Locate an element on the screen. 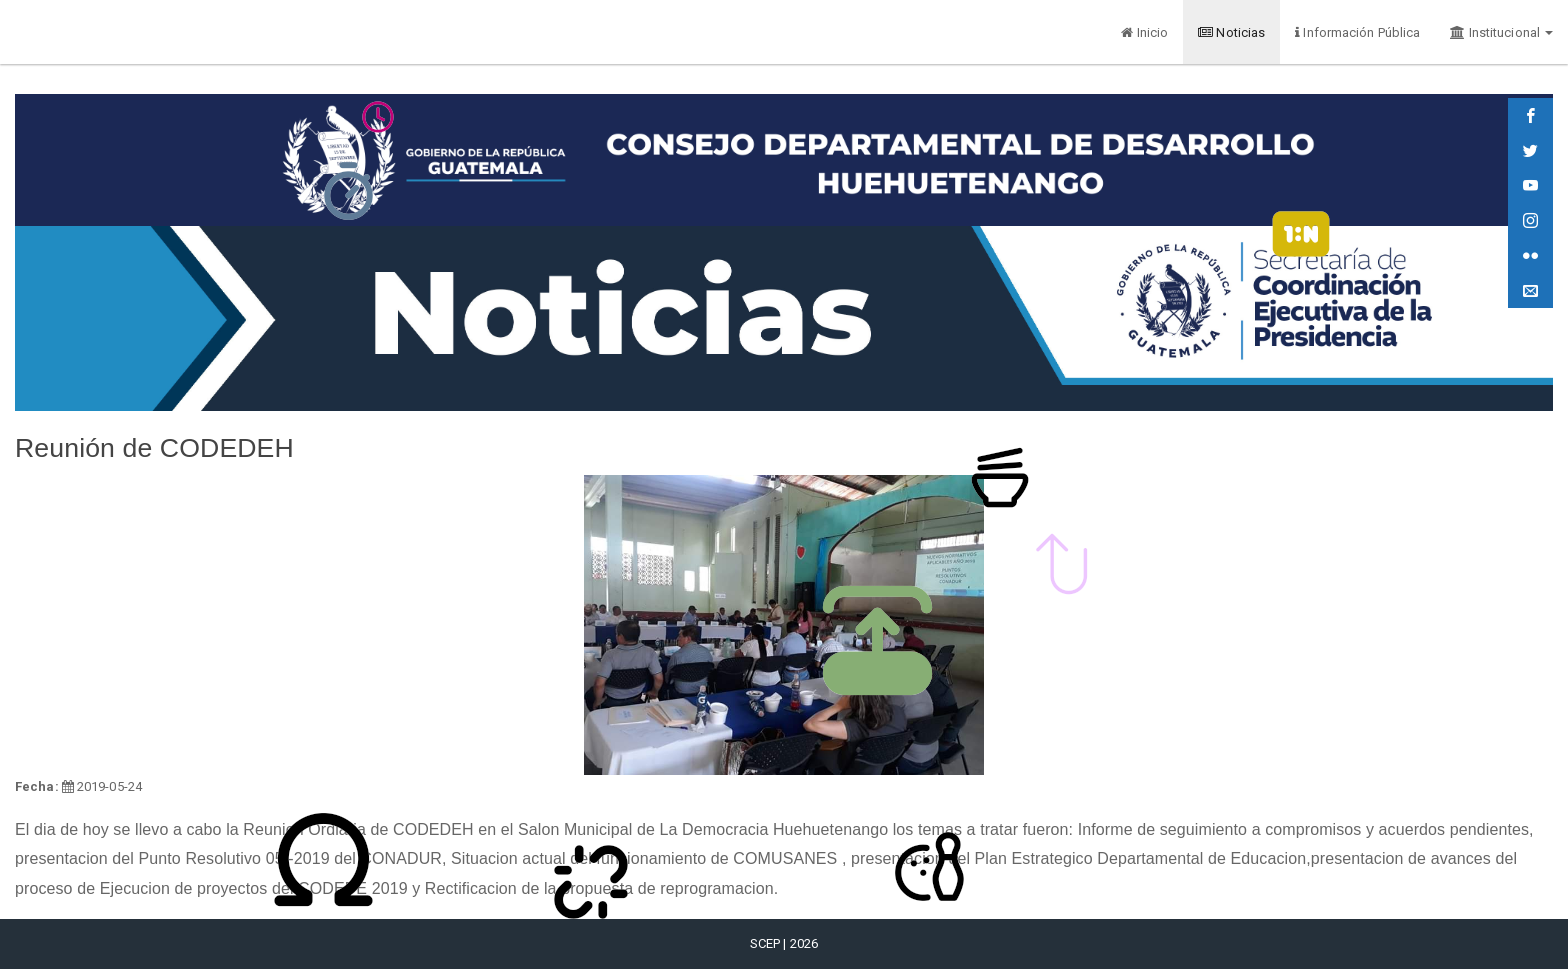 The height and width of the screenshot is (969, 1568). undo or go back to previous state is located at coordinates (1064, 564).